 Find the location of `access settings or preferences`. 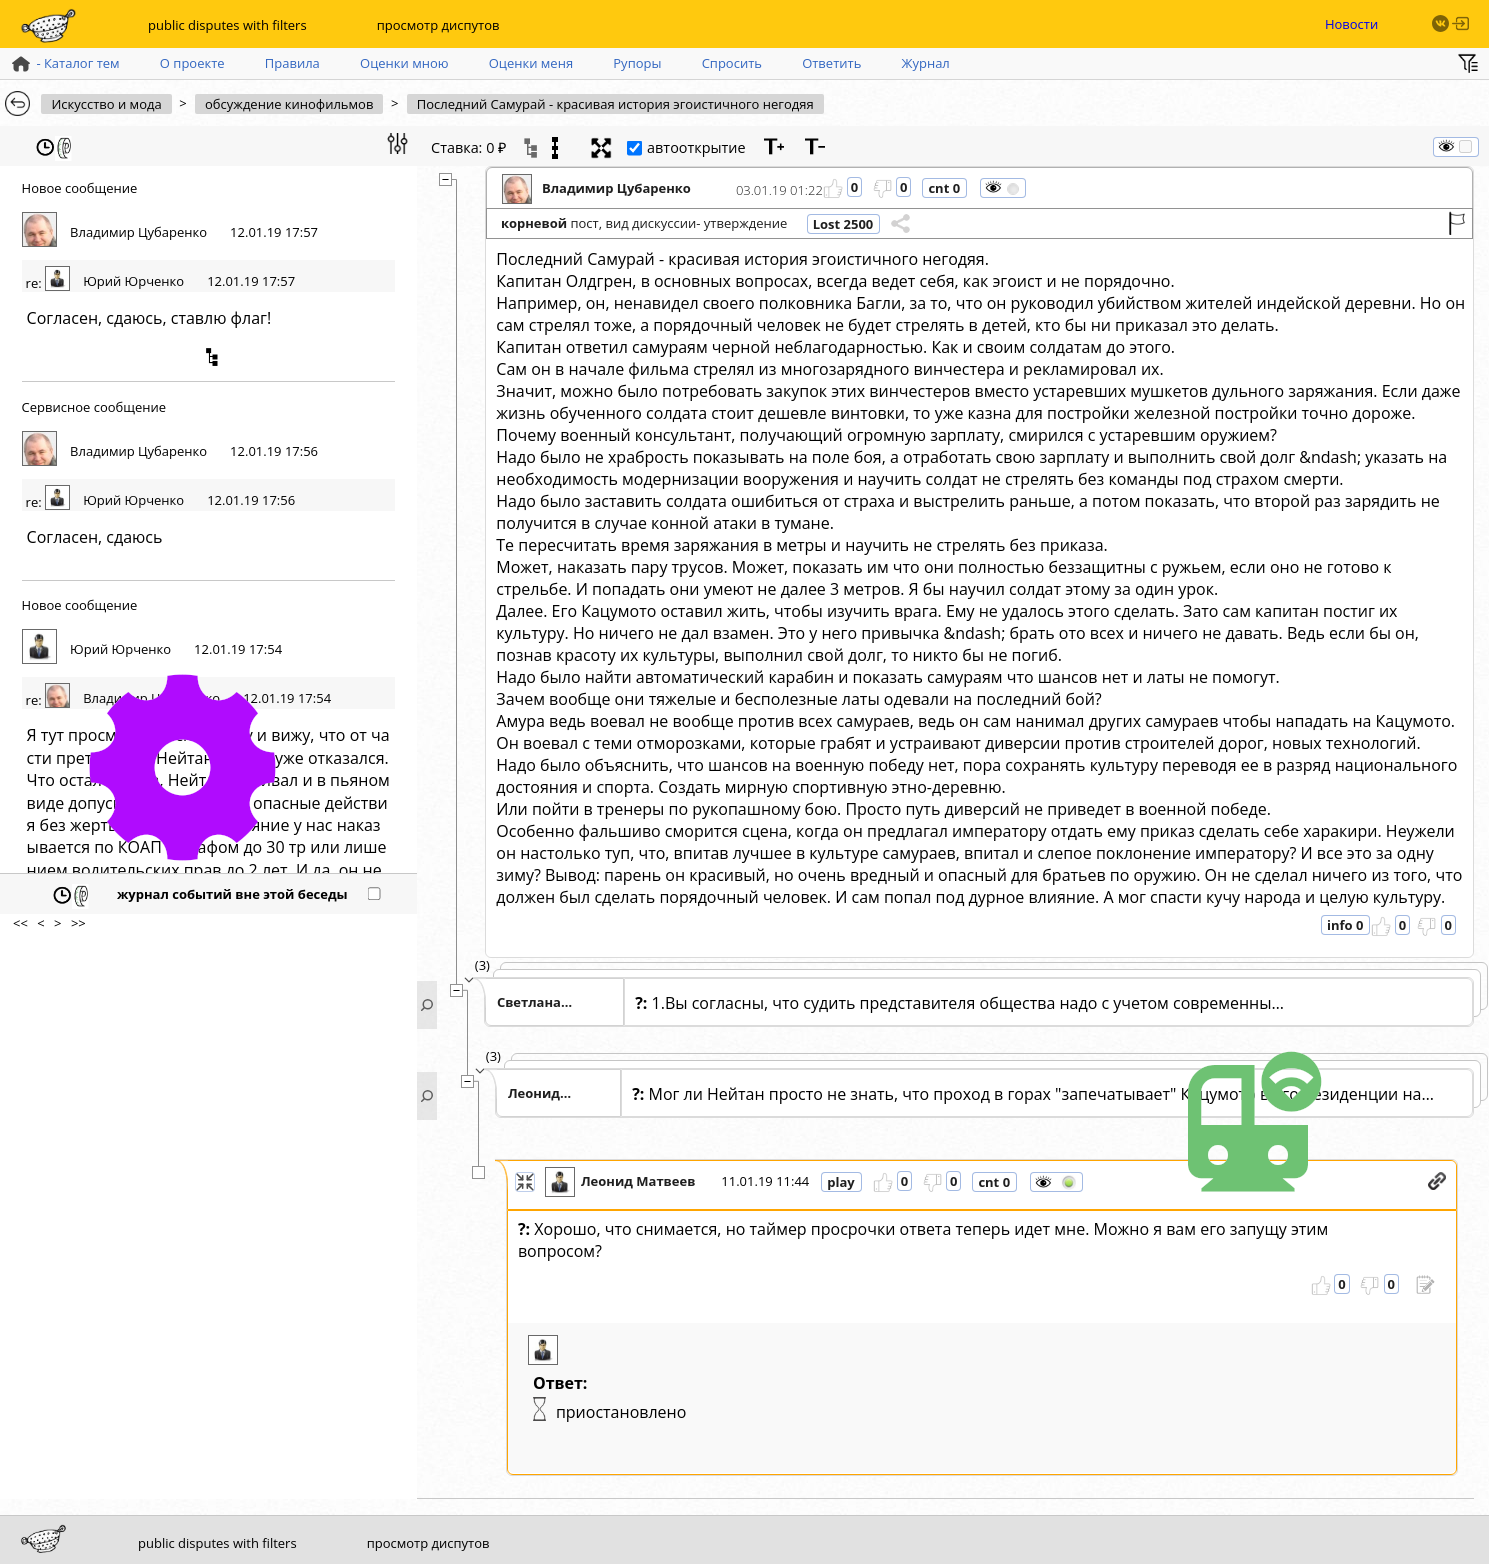

access settings or preferences is located at coordinates (182, 767).